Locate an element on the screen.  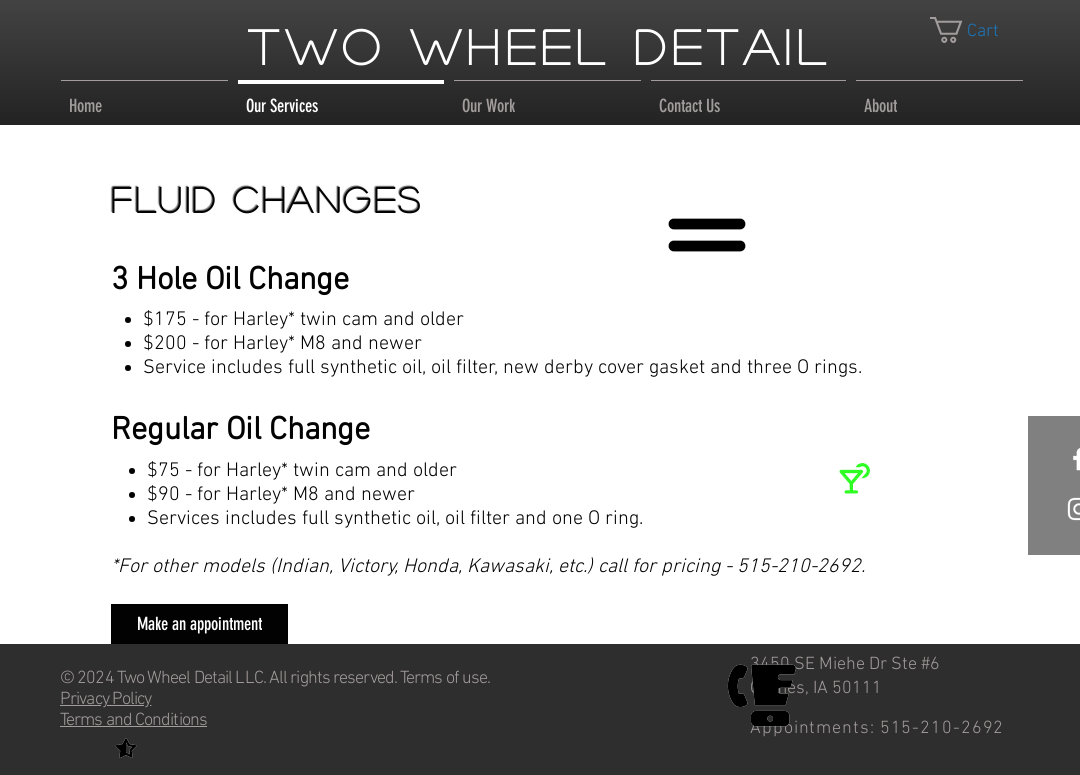
drag to reorder or rearrange items is located at coordinates (707, 235).